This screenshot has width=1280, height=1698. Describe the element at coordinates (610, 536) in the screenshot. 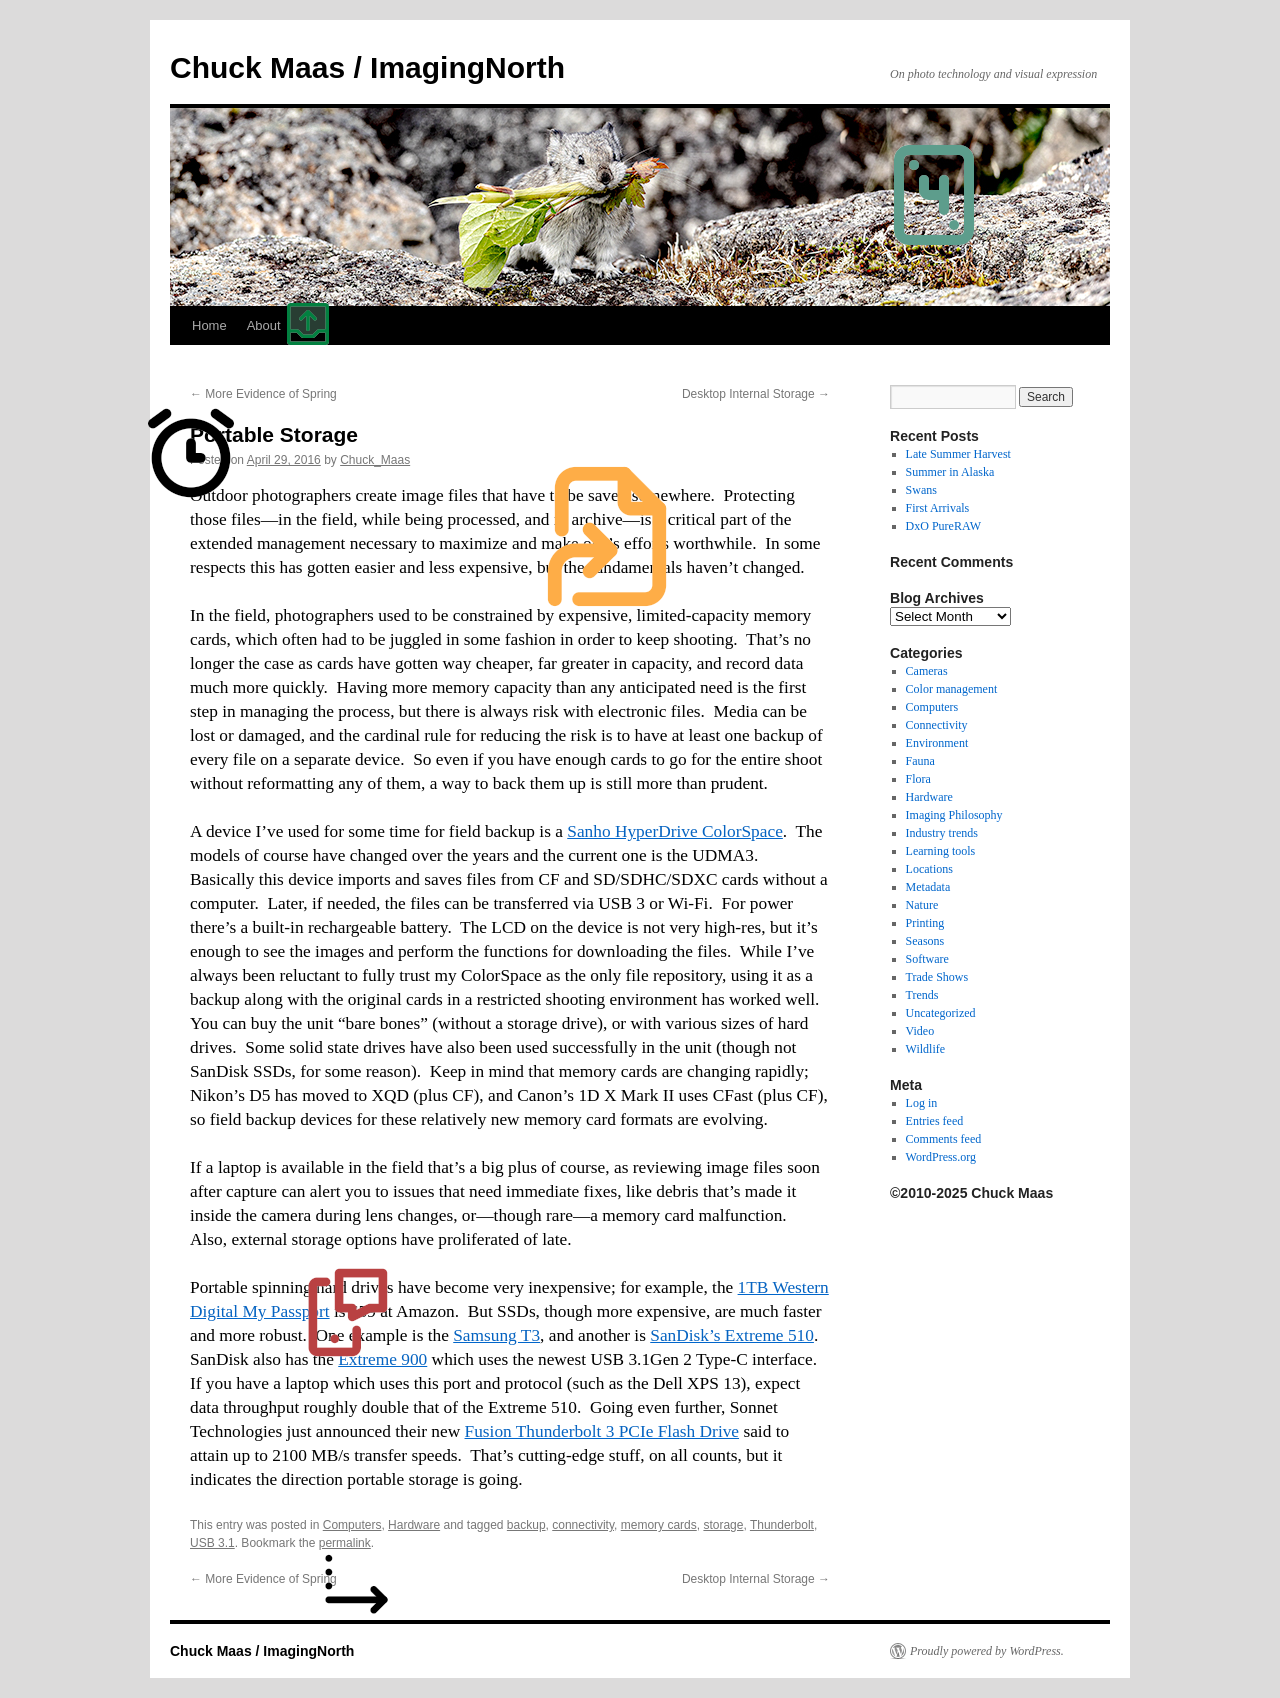

I see `create a symbolic link to this file` at that location.